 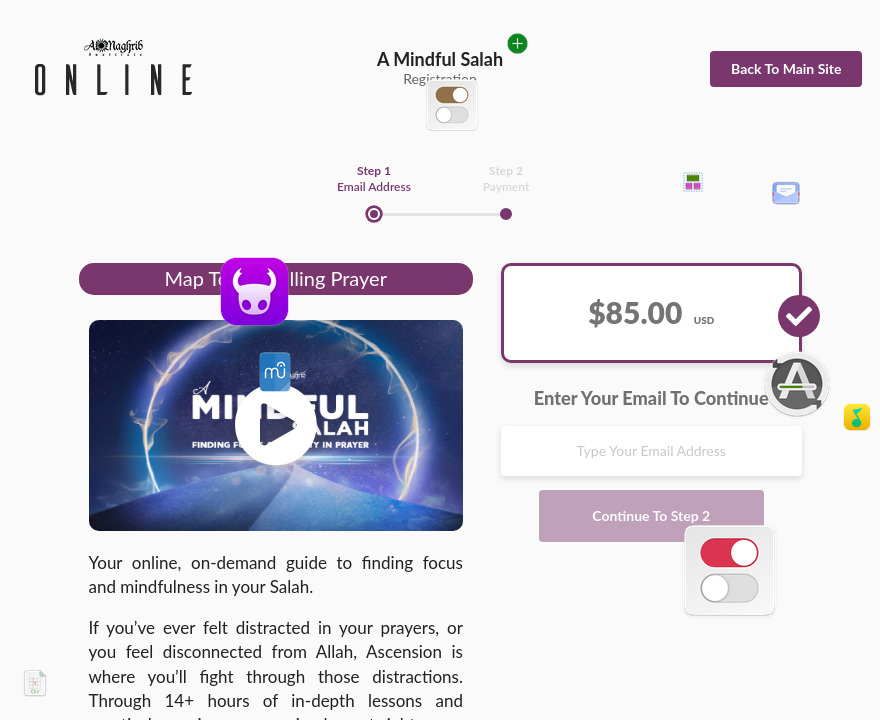 What do you see at coordinates (35, 683) in the screenshot?
I see `open a CSV spreadsheet file` at bounding box center [35, 683].